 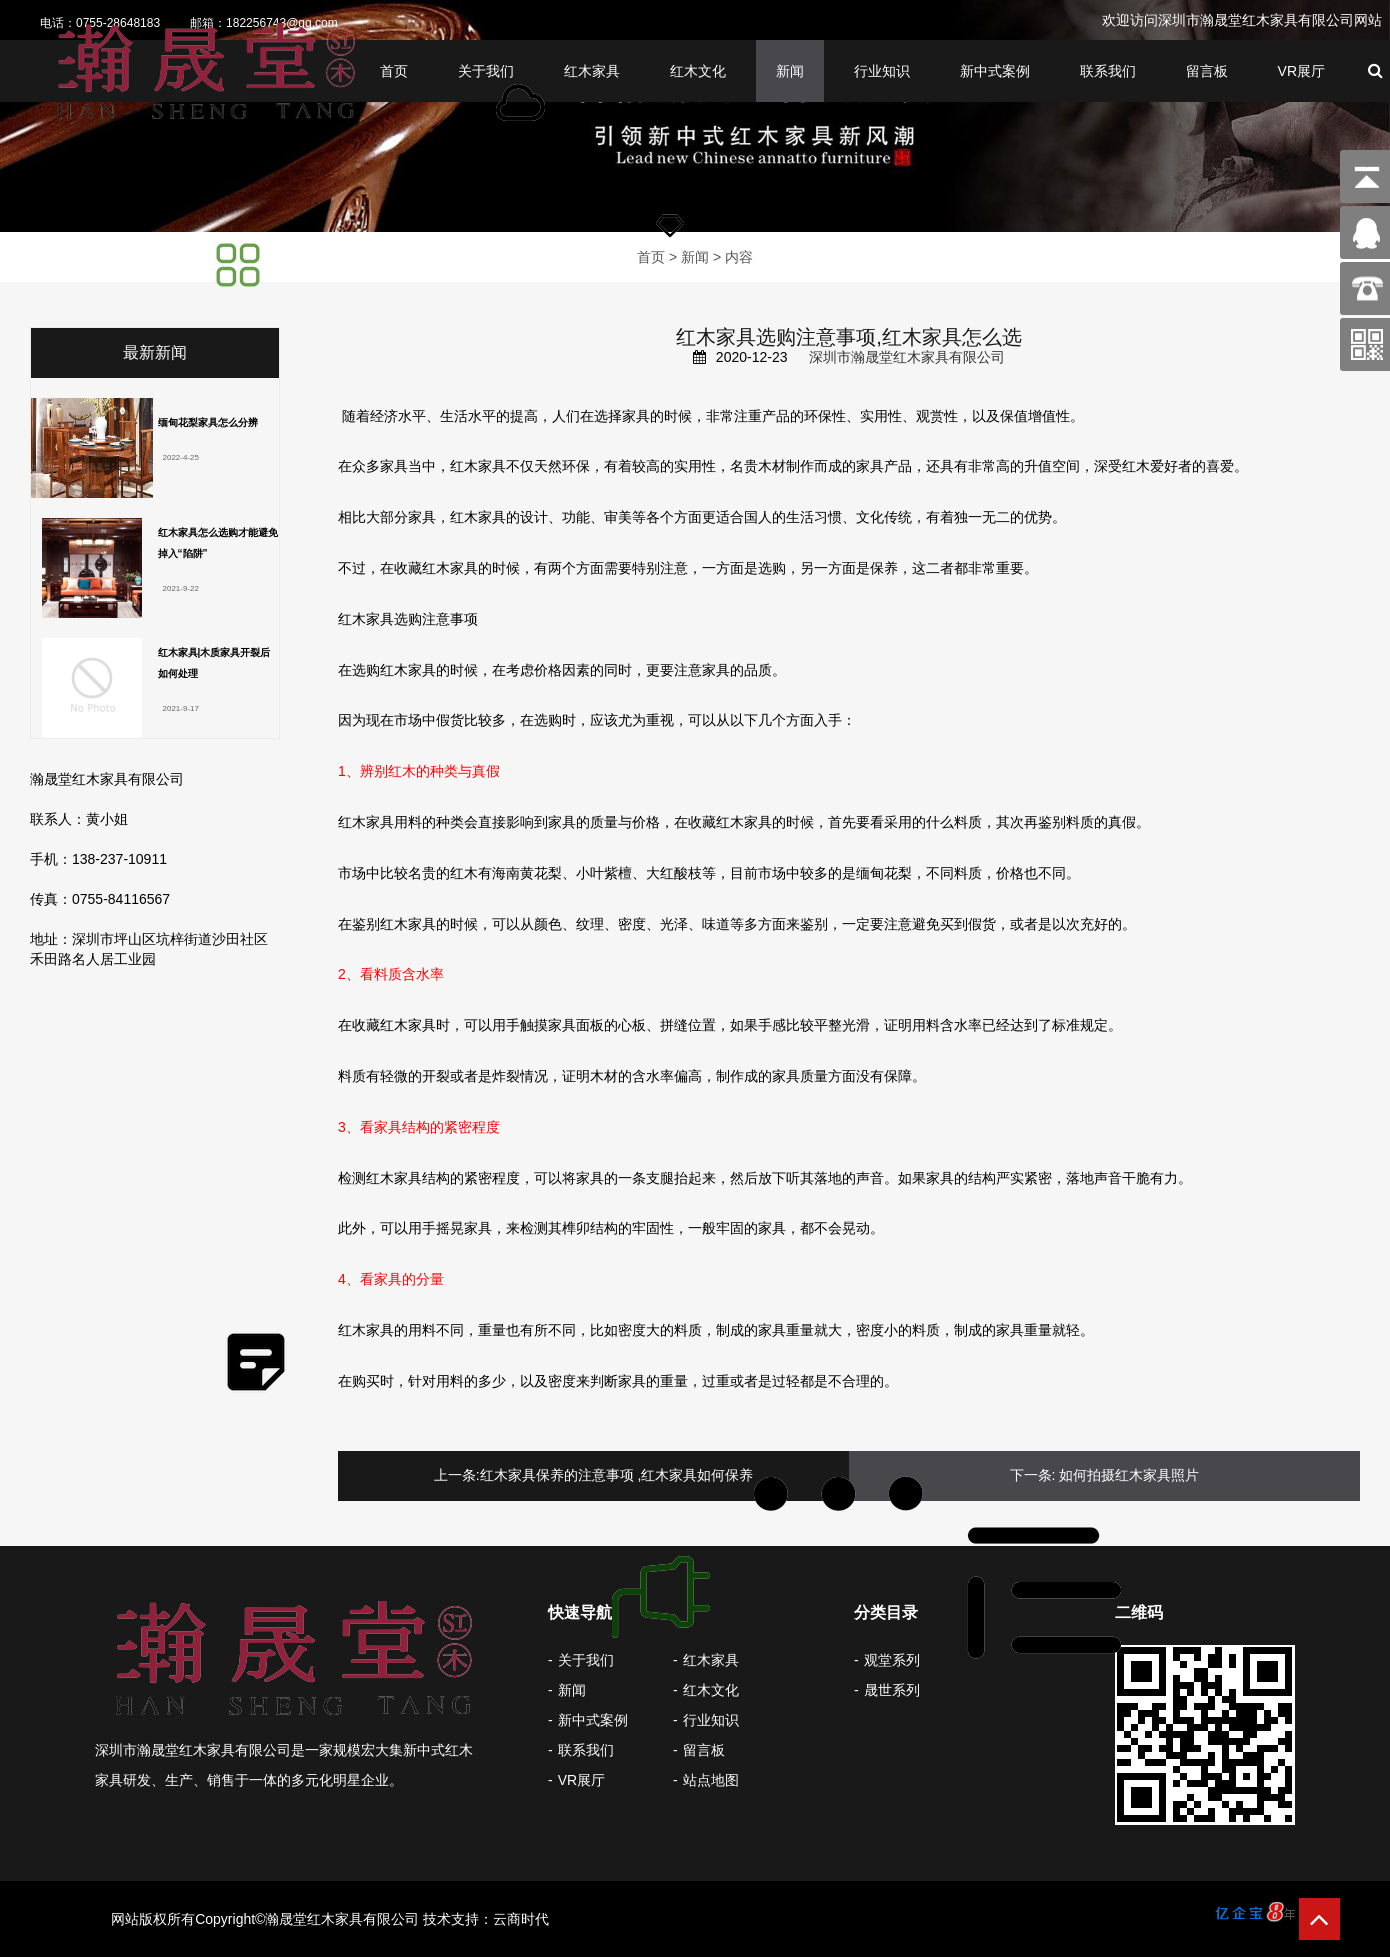 What do you see at coordinates (256, 1362) in the screenshot?
I see `create a new note` at bounding box center [256, 1362].